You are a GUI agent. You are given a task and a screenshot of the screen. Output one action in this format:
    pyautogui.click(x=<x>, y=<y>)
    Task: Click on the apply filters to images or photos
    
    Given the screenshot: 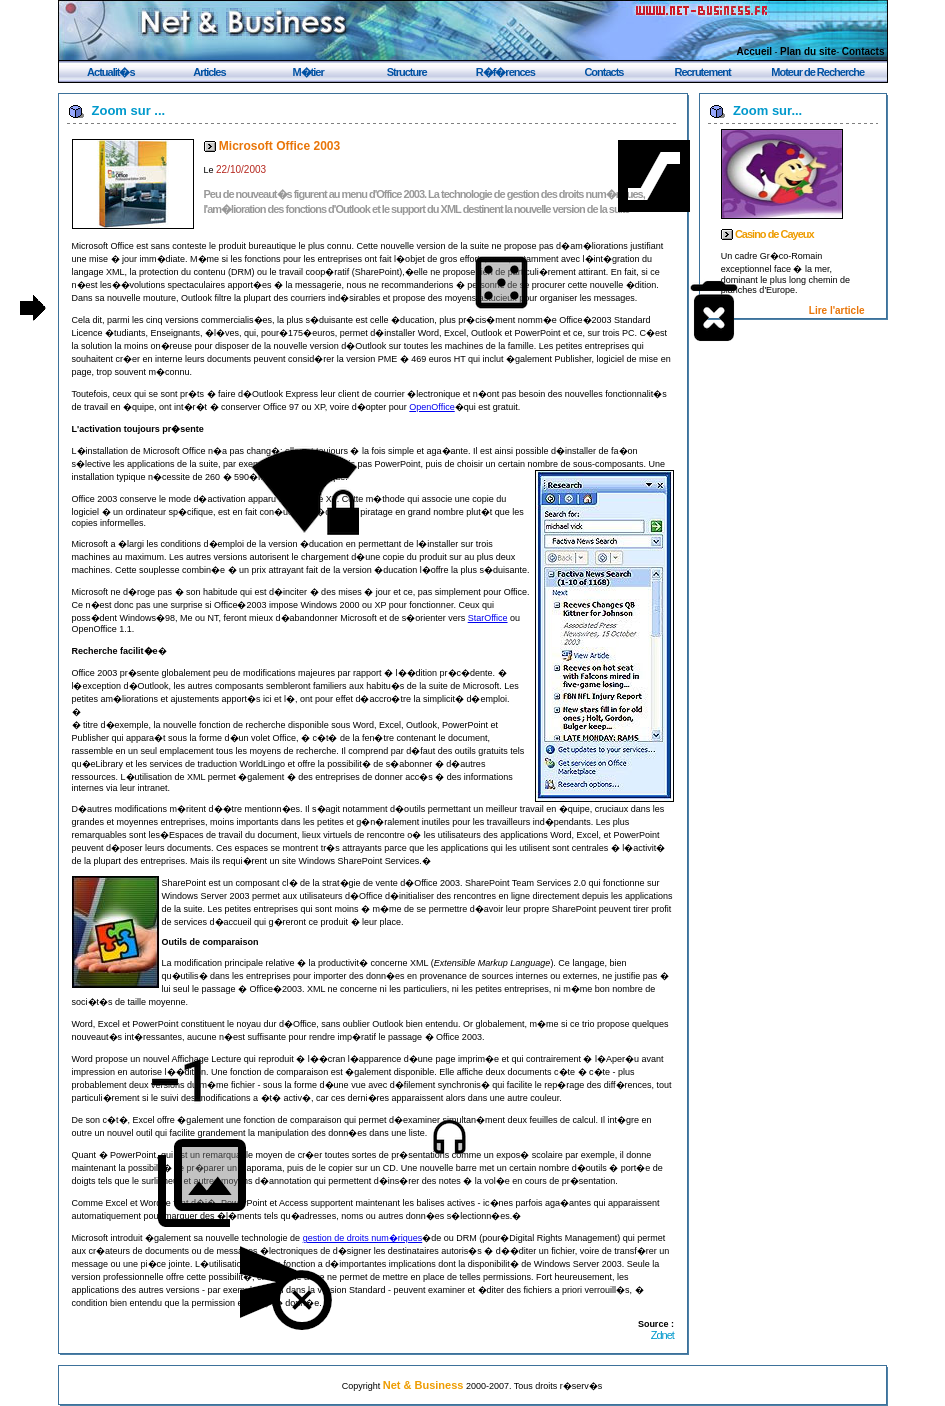 What is the action you would take?
    pyautogui.click(x=202, y=1183)
    